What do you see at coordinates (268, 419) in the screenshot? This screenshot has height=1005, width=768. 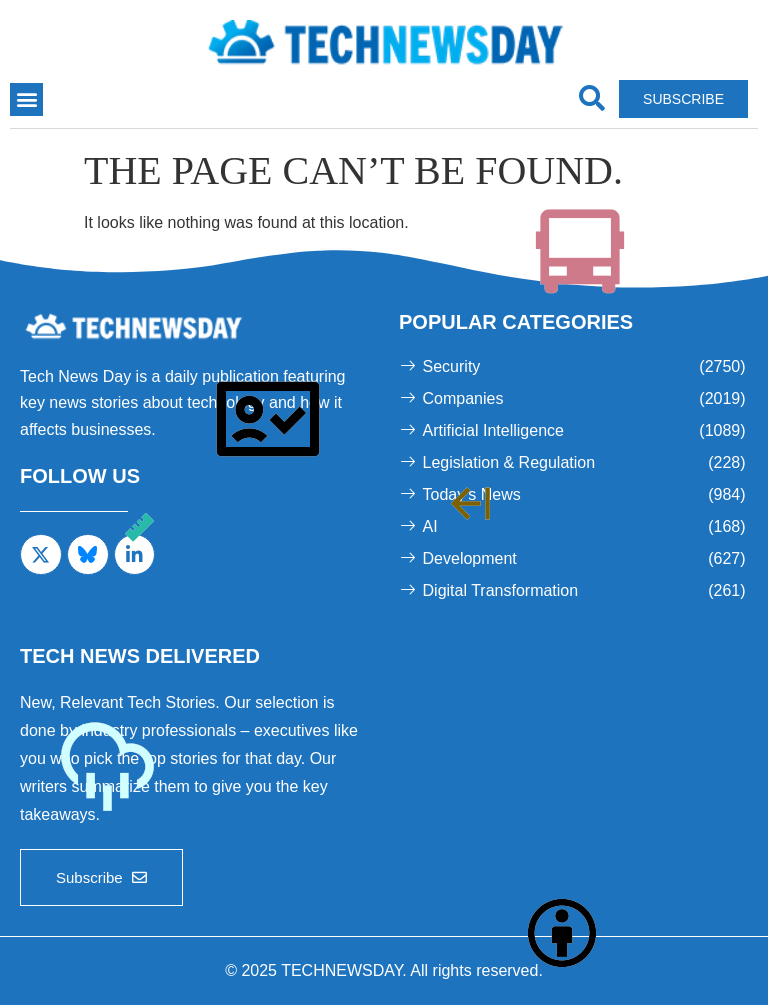 I see `verified ID or credential` at bounding box center [268, 419].